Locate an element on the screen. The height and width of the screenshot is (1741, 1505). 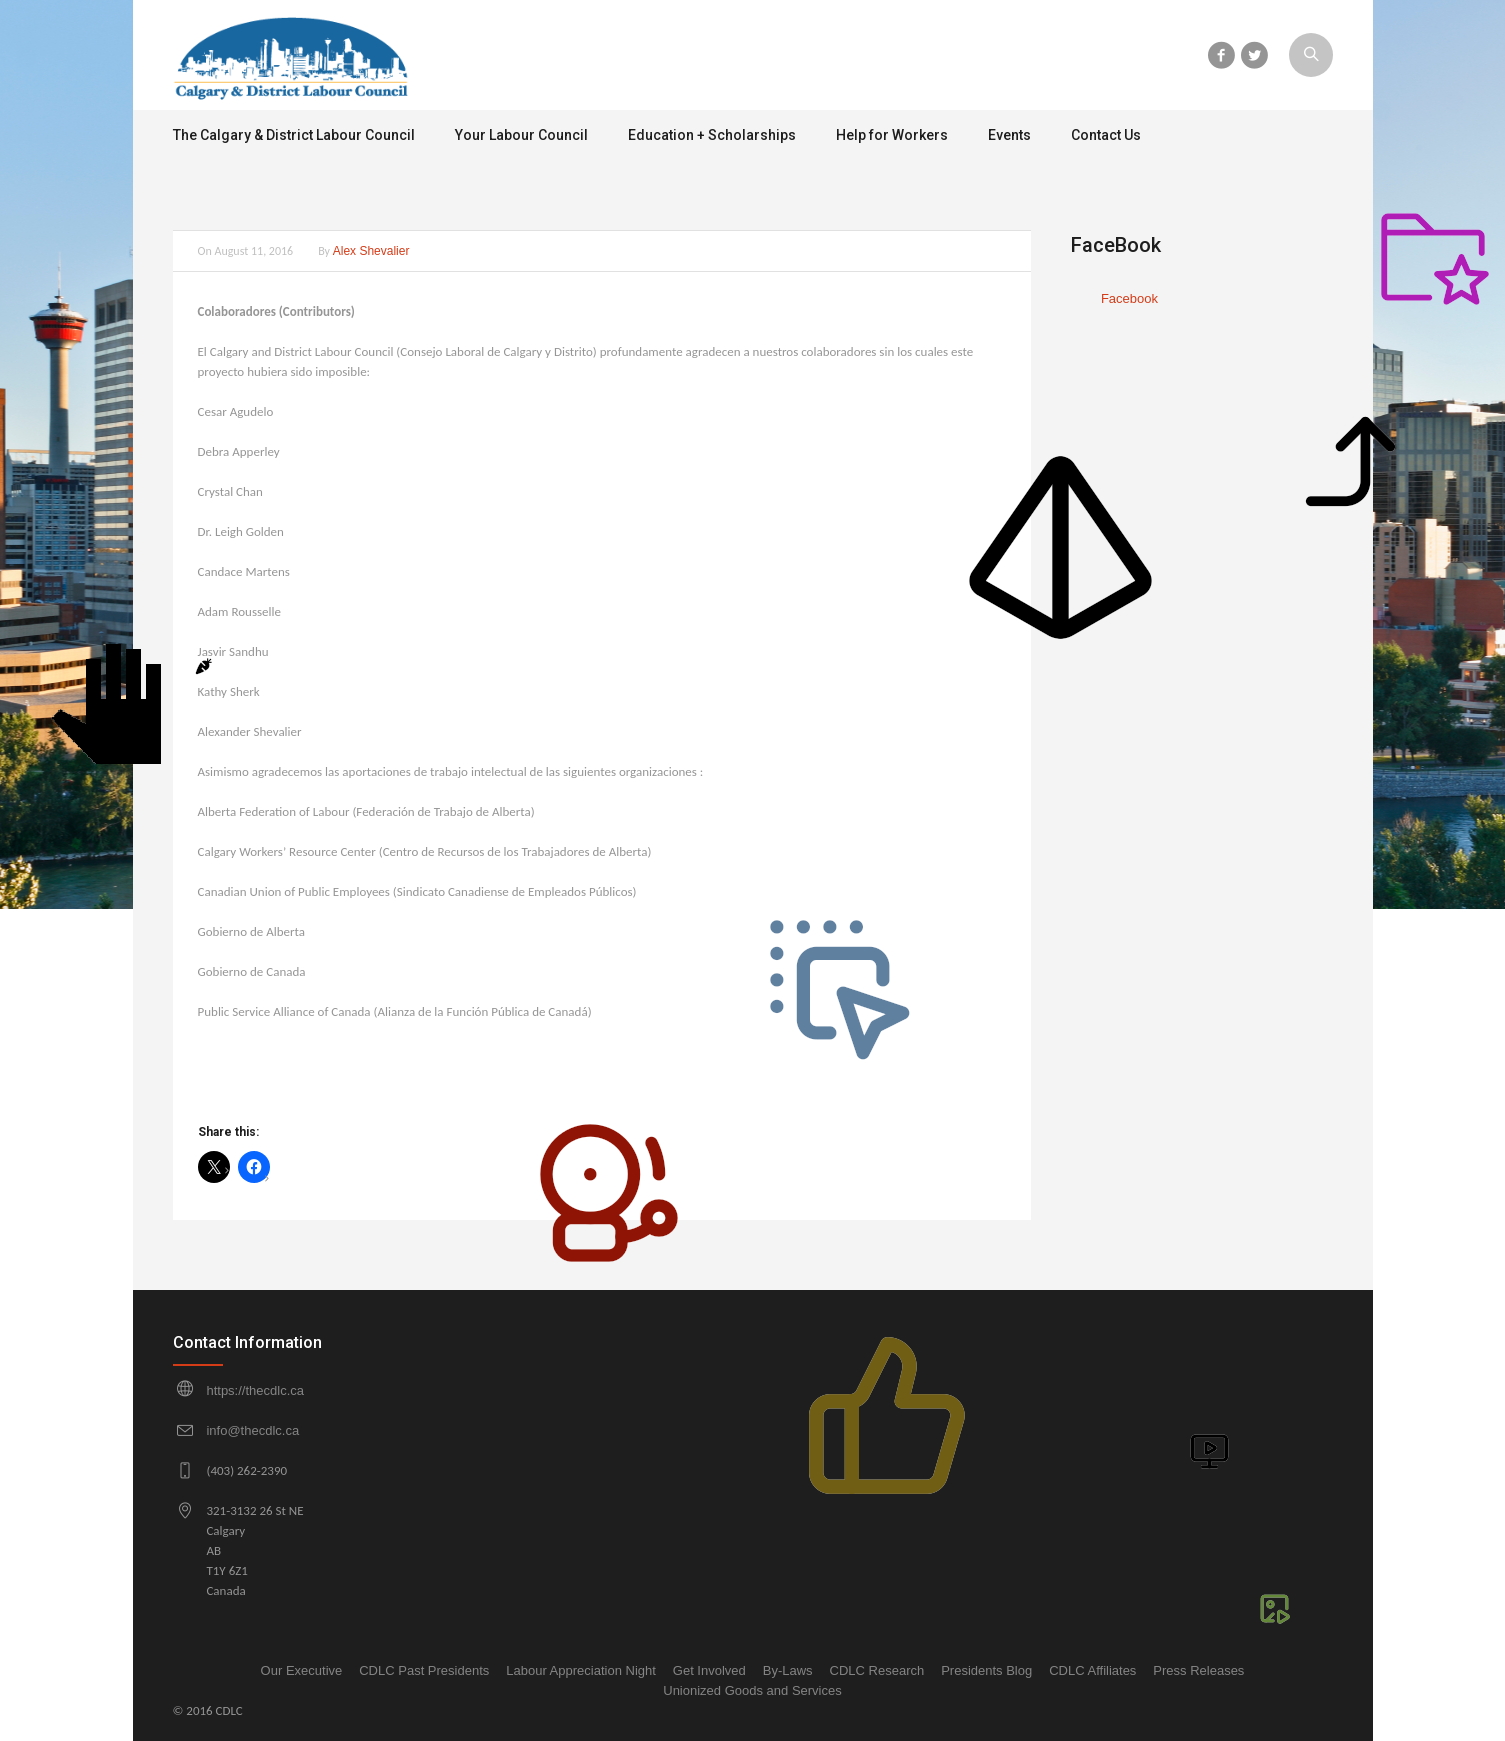
stop or pause an action is located at coordinates (106, 704).